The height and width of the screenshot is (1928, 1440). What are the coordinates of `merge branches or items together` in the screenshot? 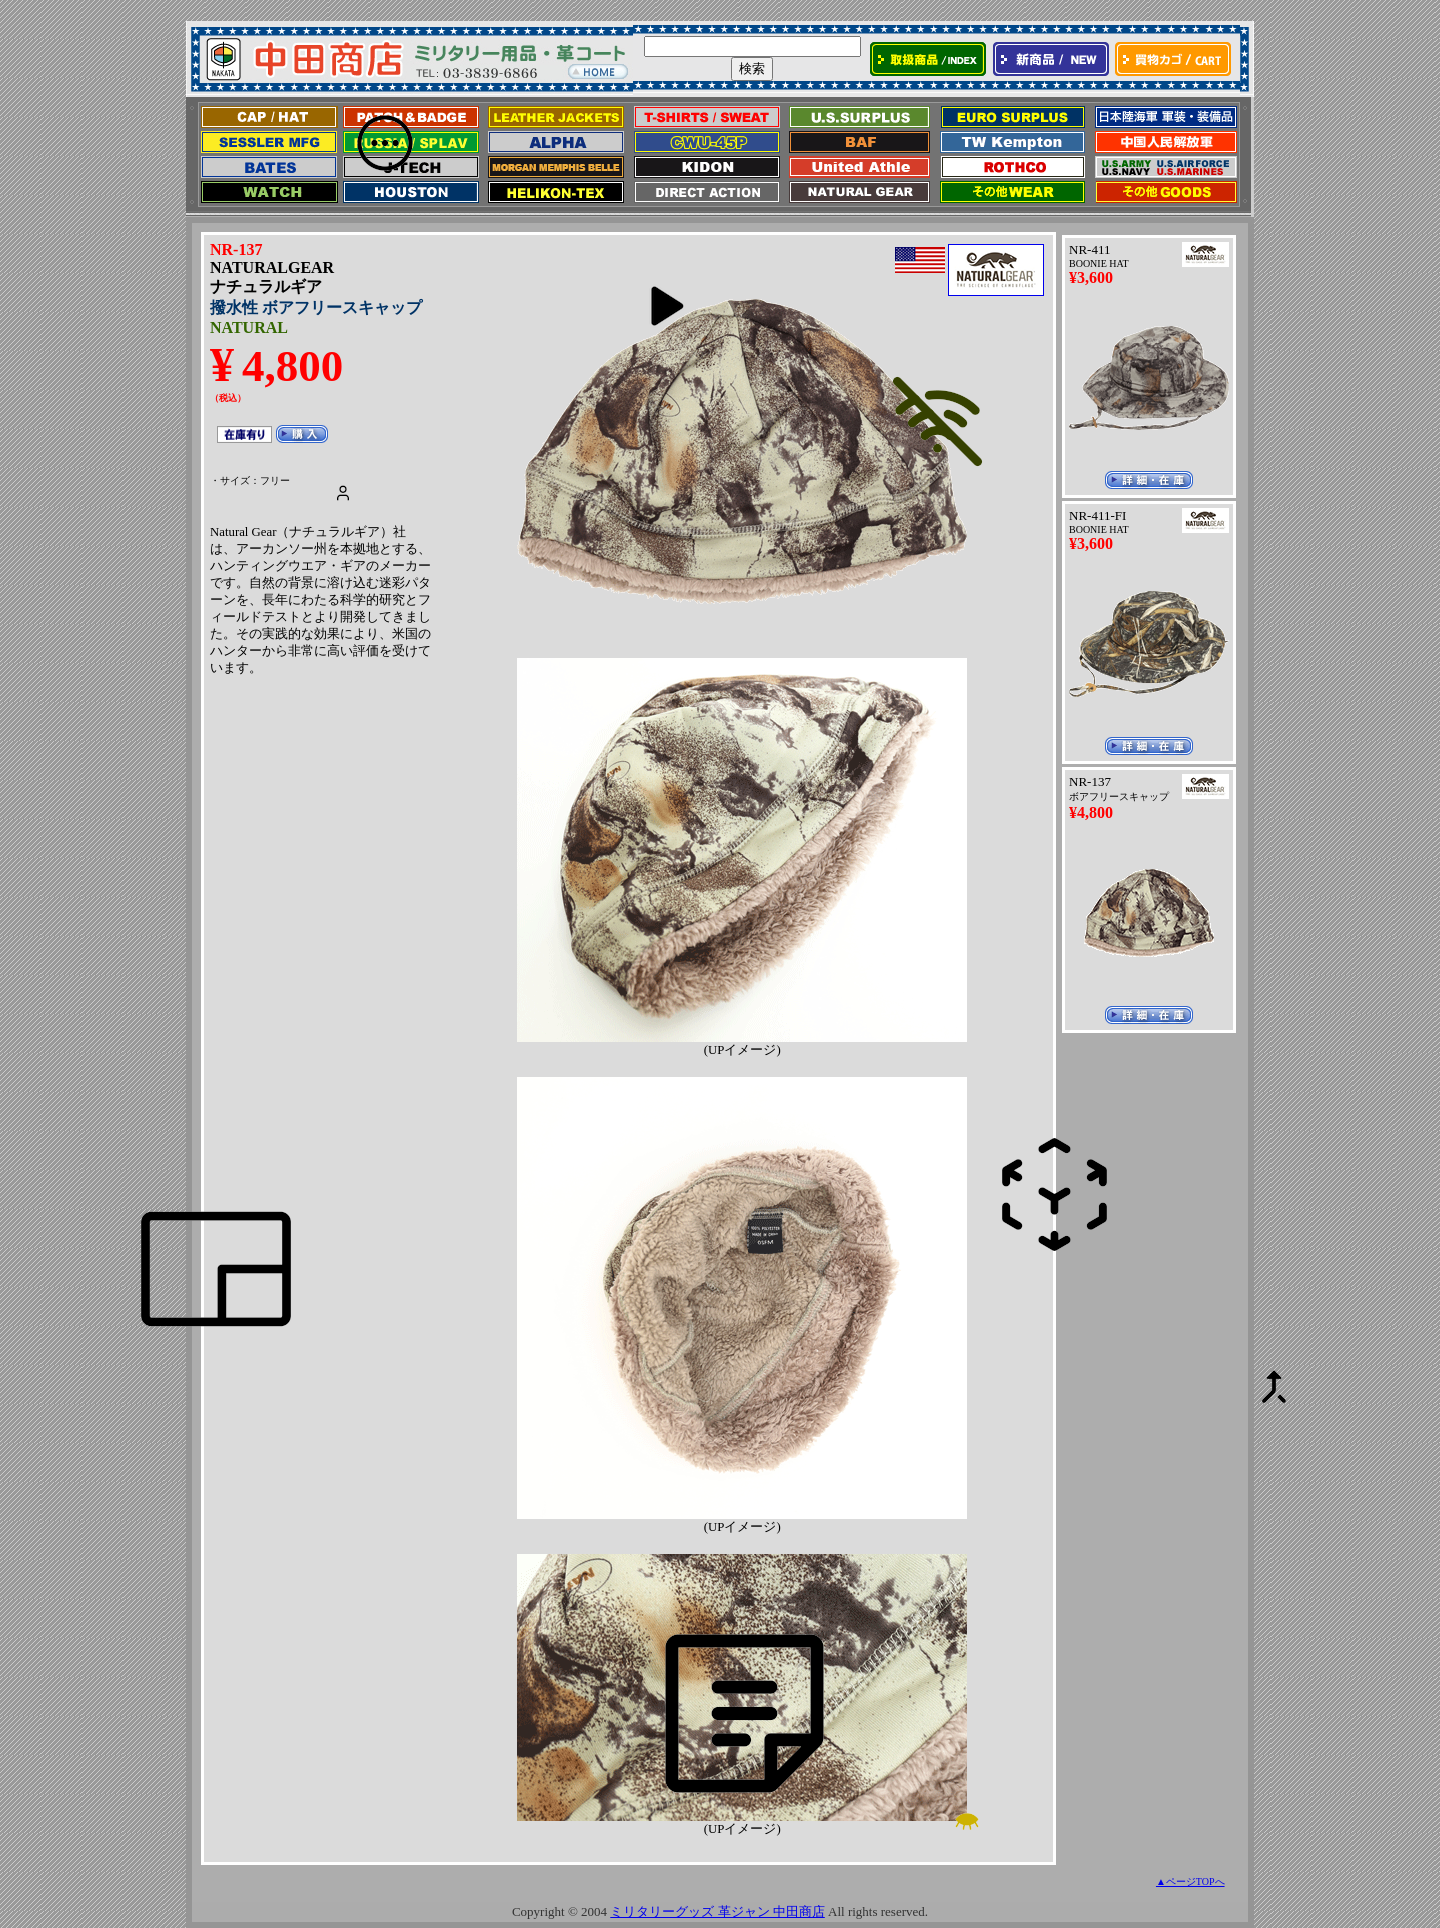 It's located at (1274, 1387).